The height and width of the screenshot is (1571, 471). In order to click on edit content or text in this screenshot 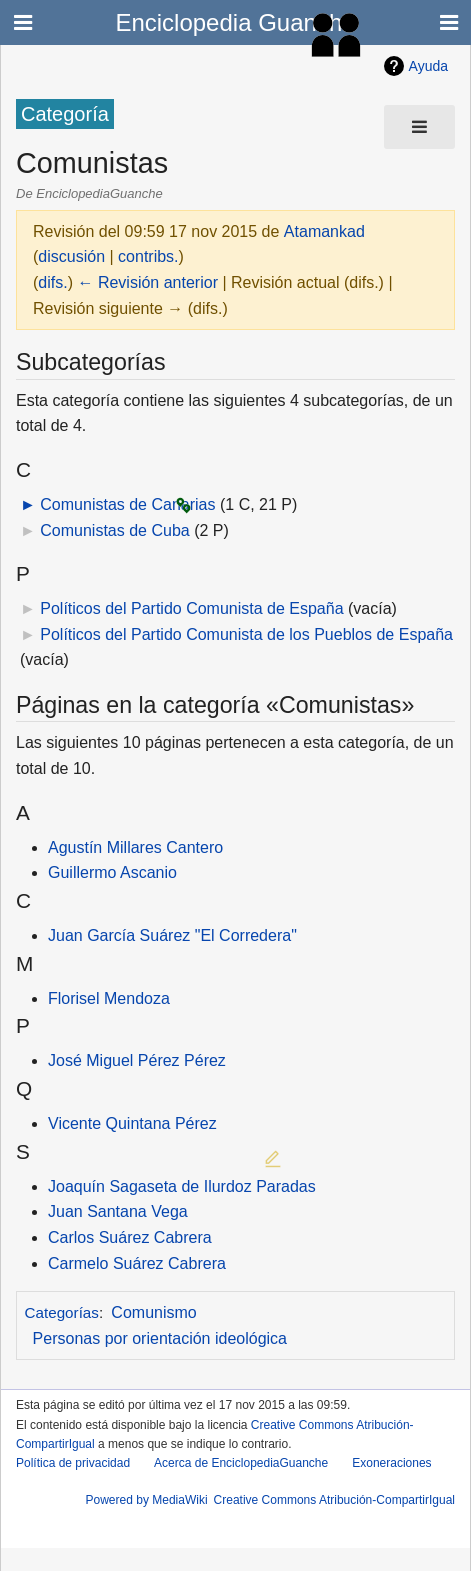, I will do `click(273, 1159)`.